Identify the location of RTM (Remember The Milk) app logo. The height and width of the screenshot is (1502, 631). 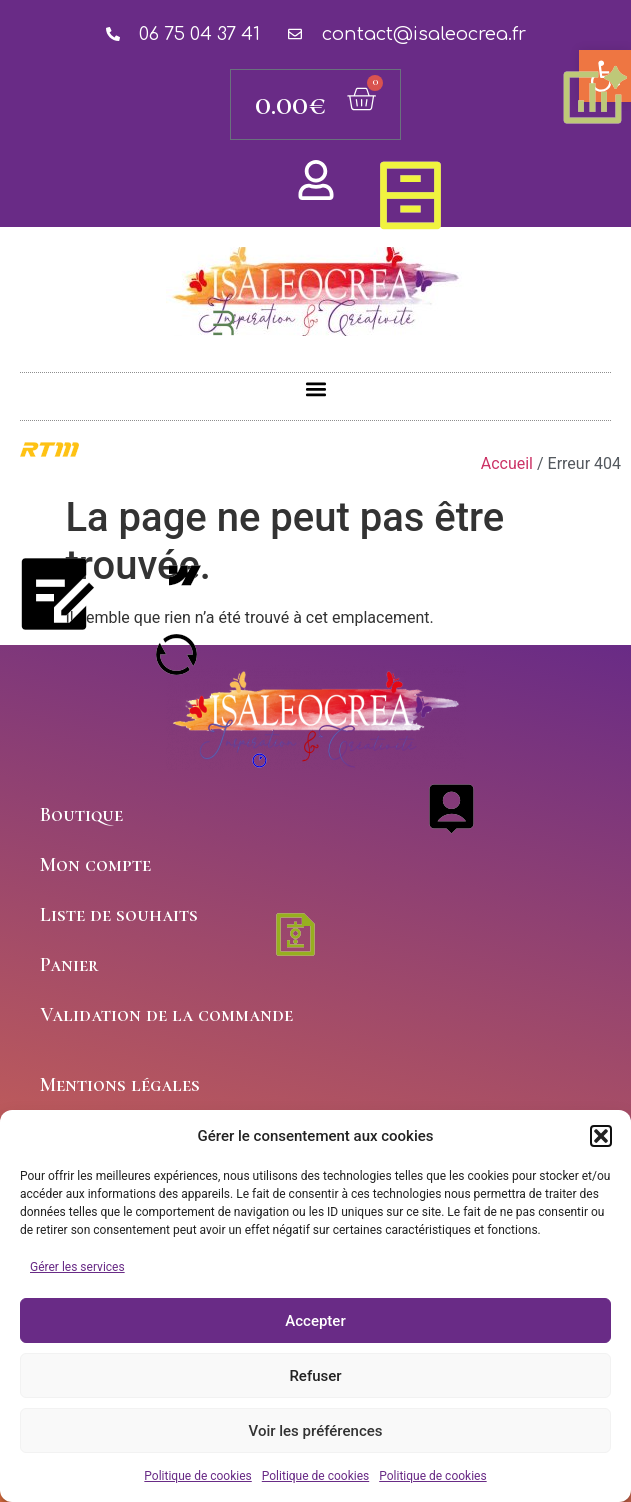
(49, 449).